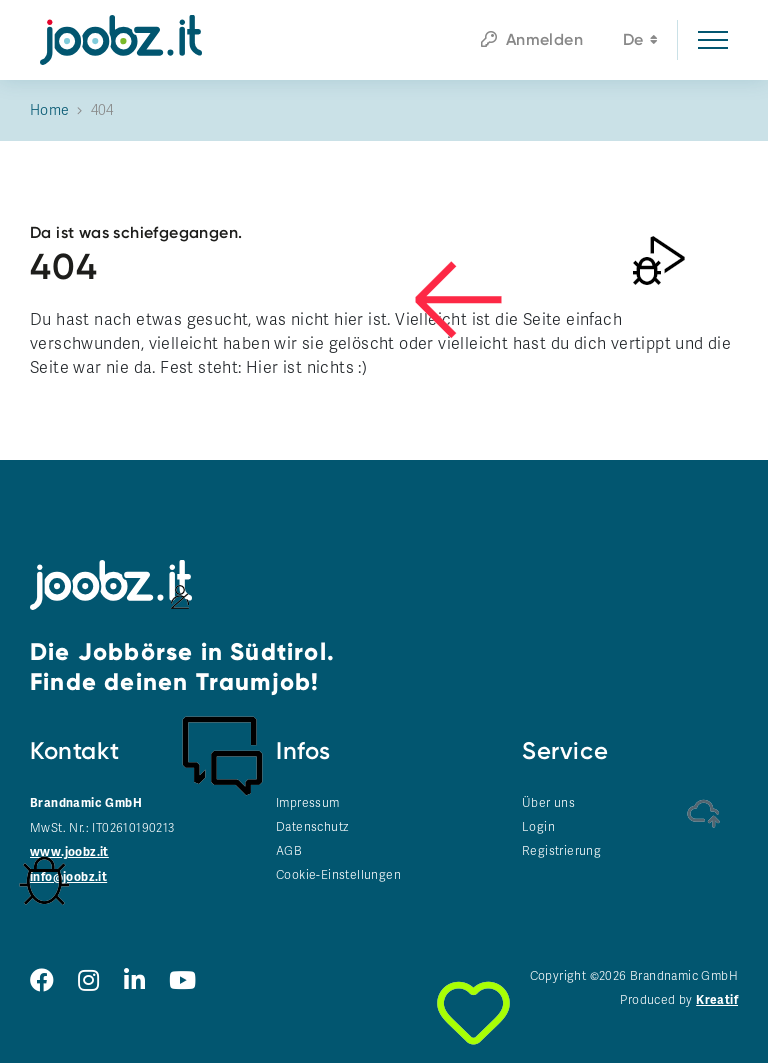 The height and width of the screenshot is (1063, 768). Describe the element at coordinates (222, 756) in the screenshot. I see `open discussion thread or comments` at that location.